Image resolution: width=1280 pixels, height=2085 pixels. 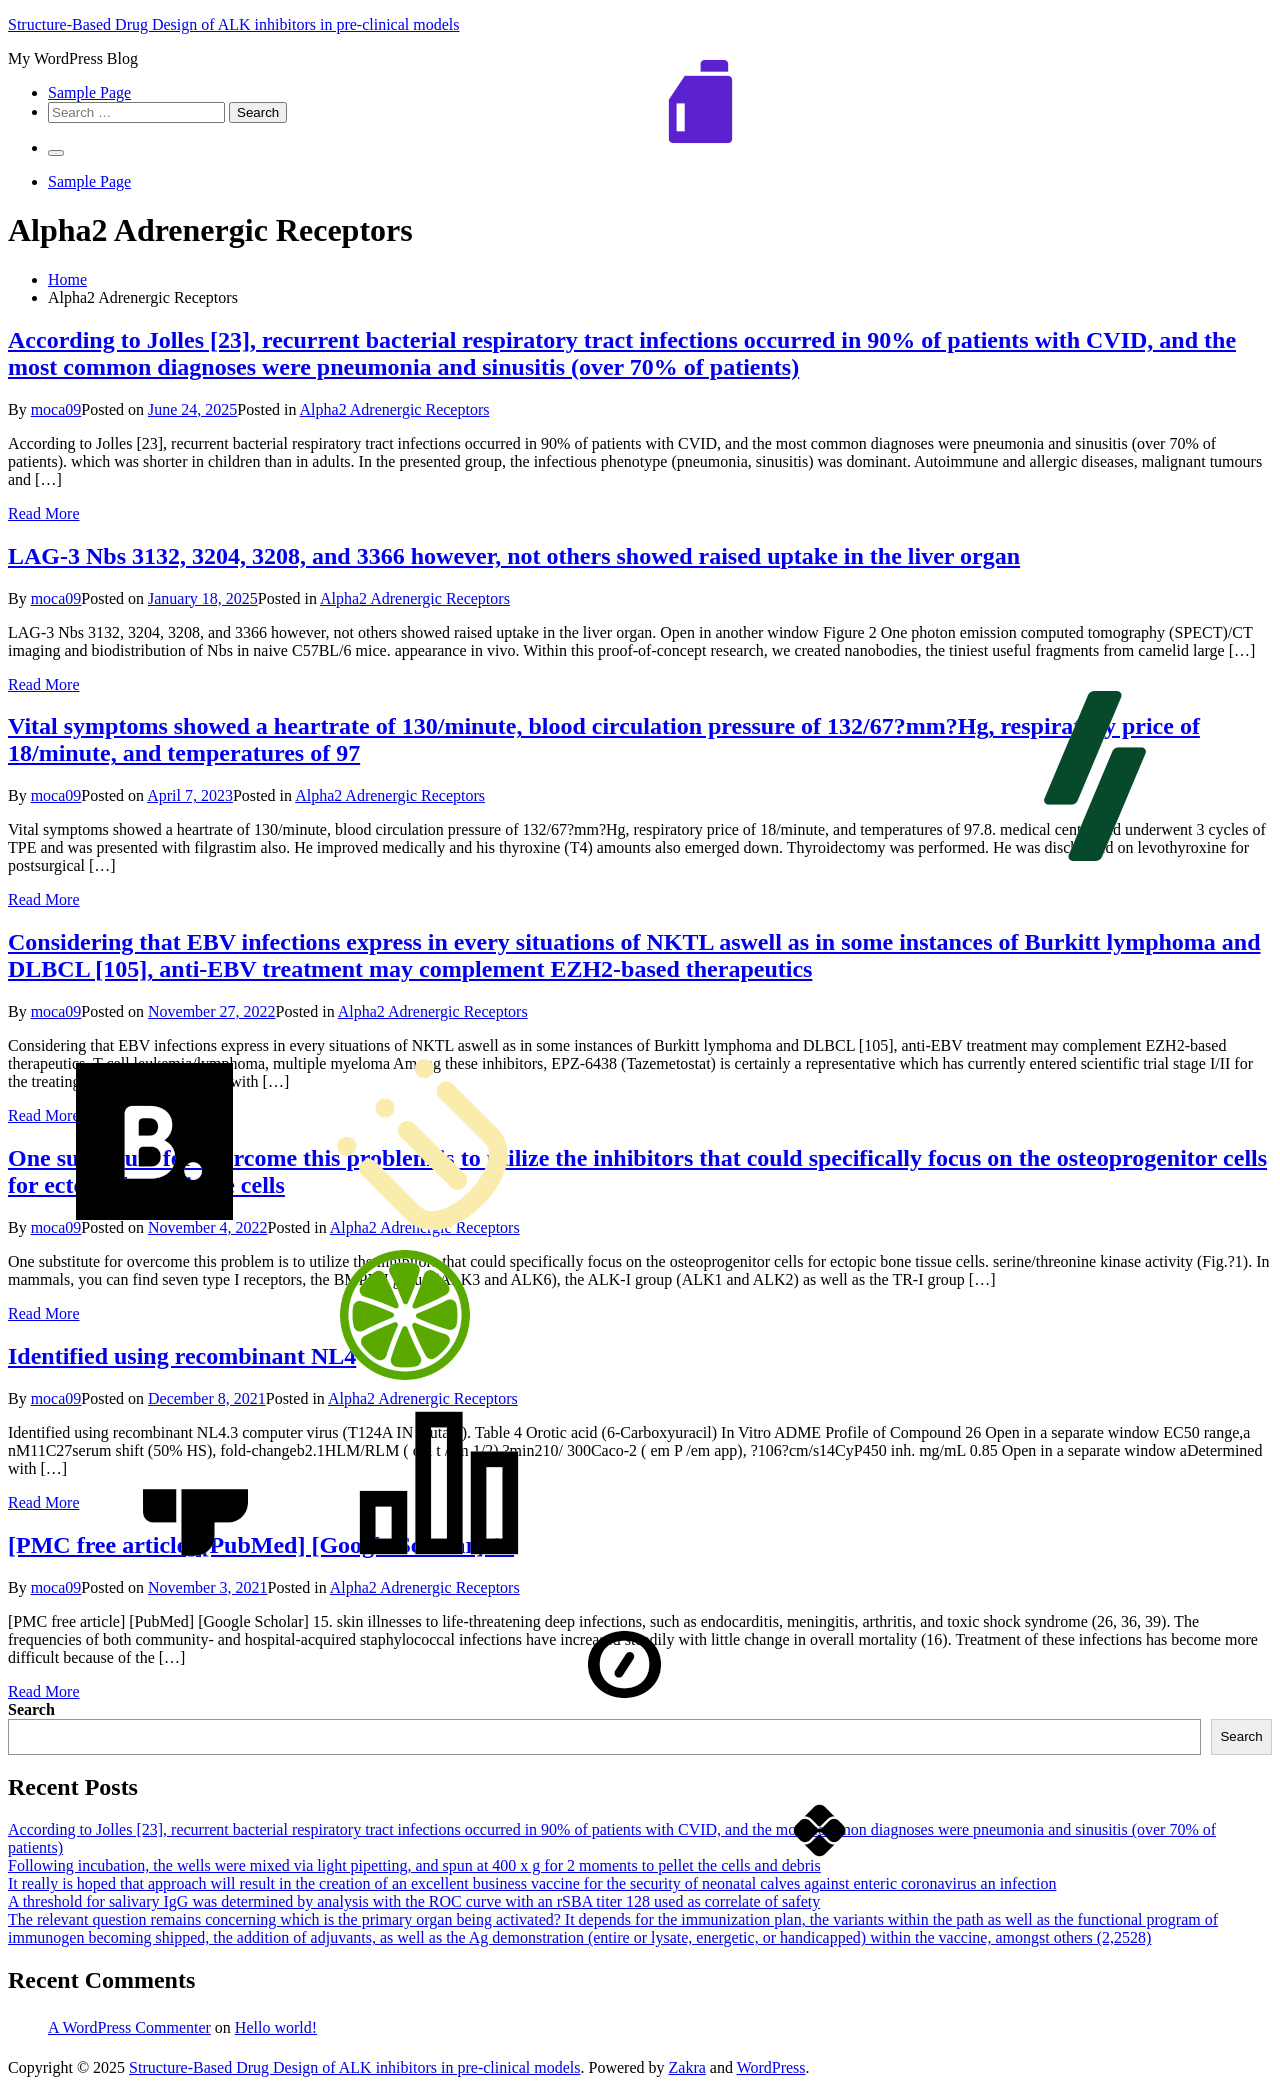 I want to click on visit top.gg website, so click(x=195, y=1522).